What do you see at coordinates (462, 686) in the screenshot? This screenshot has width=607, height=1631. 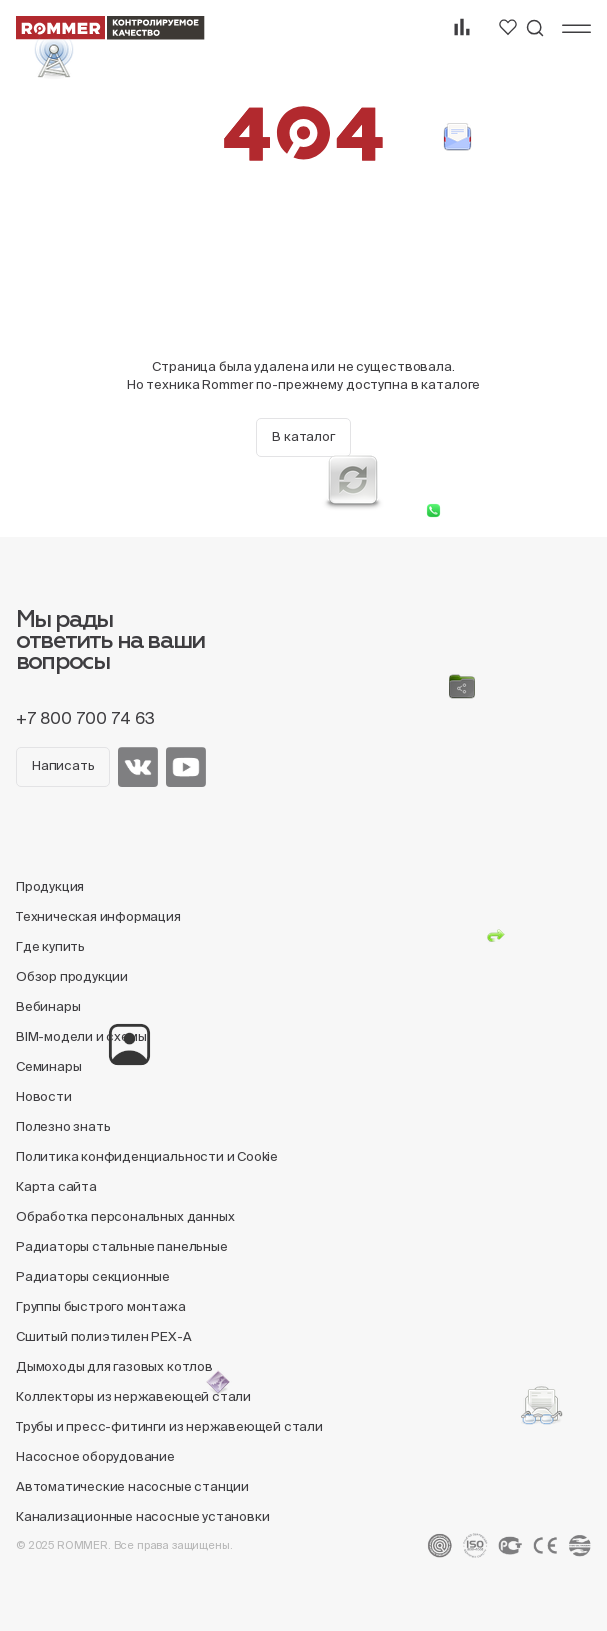 I see `access your public shared folder` at bounding box center [462, 686].